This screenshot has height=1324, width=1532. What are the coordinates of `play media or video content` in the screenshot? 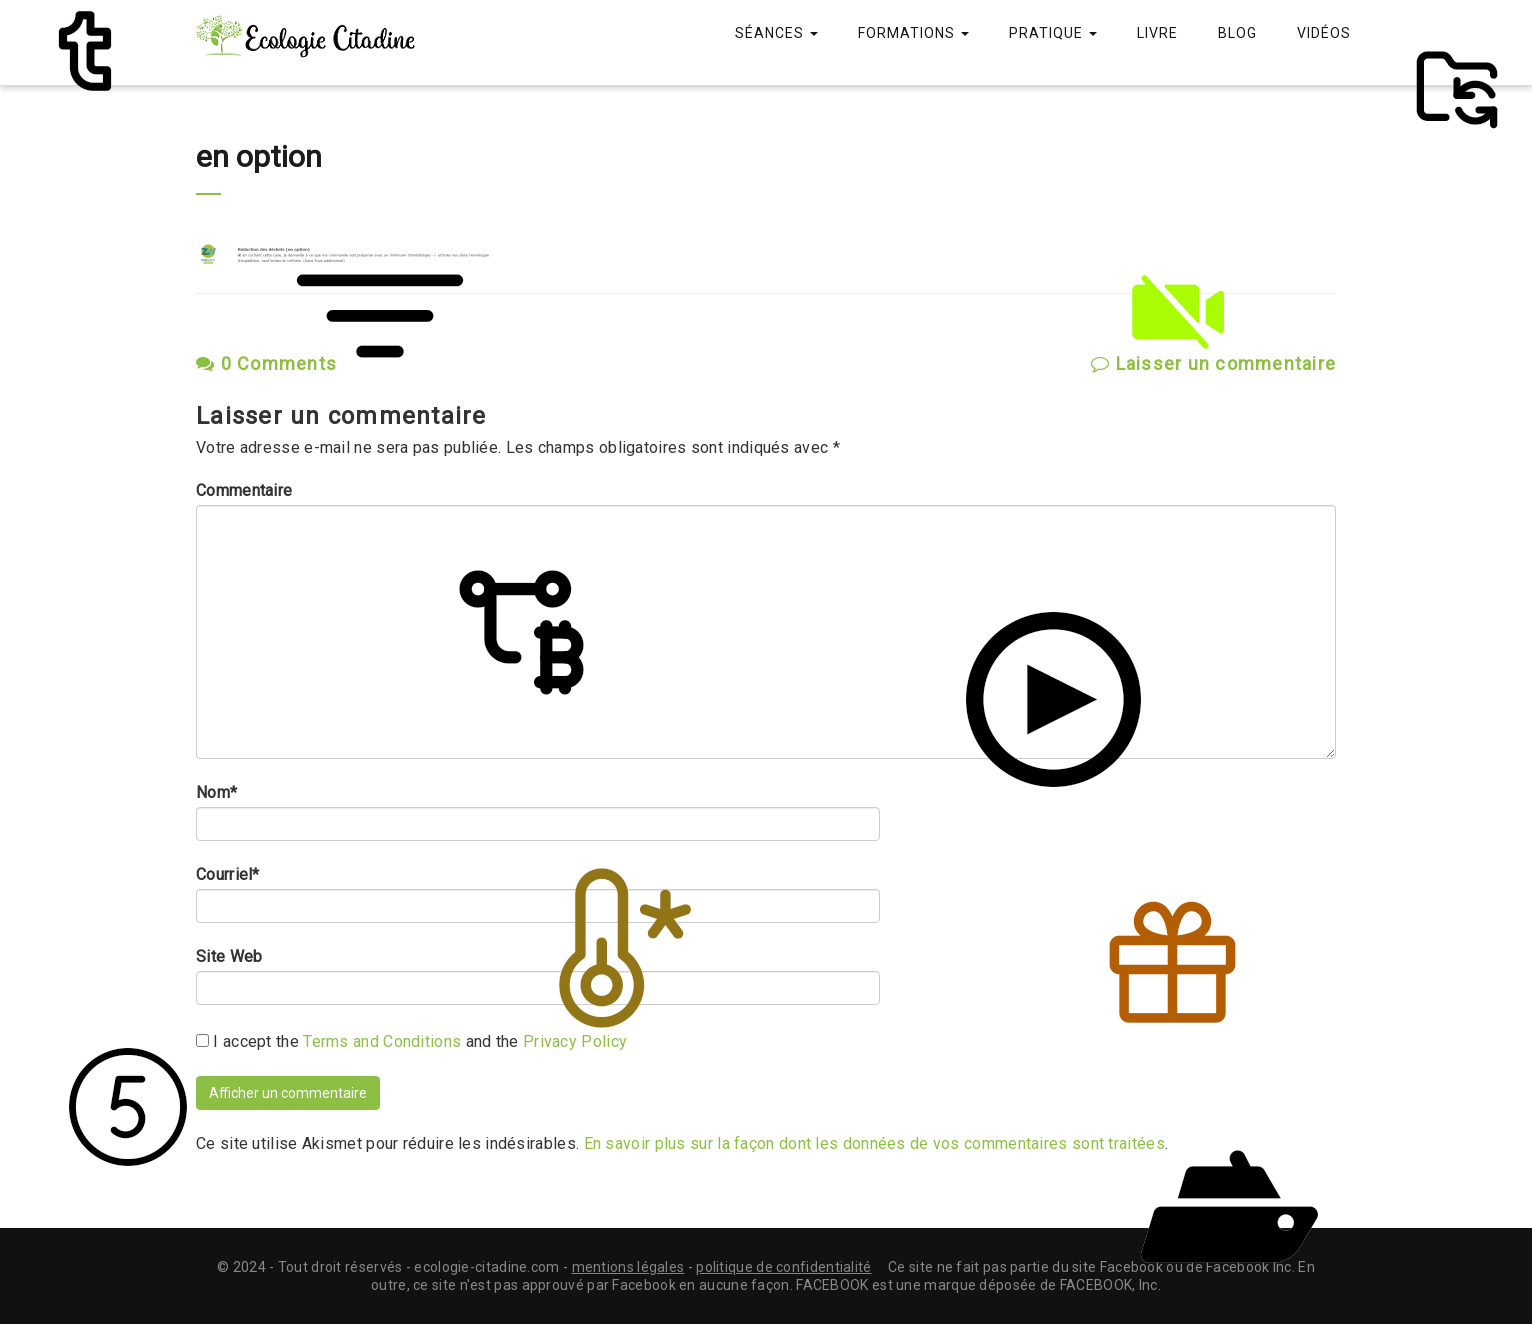 It's located at (1053, 699).